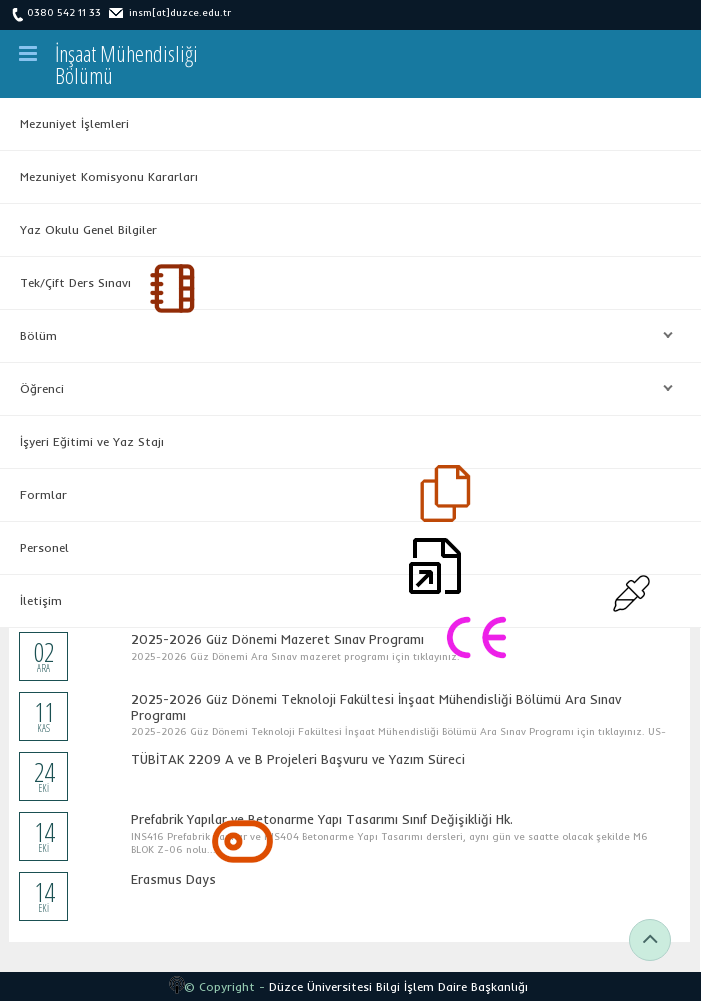 This screenshot has height=1001, width=701. What do you see at coordinates (437, 566) in the screenshot?
I see `create a symbolic link to this file` at bounding box center [437, 566].